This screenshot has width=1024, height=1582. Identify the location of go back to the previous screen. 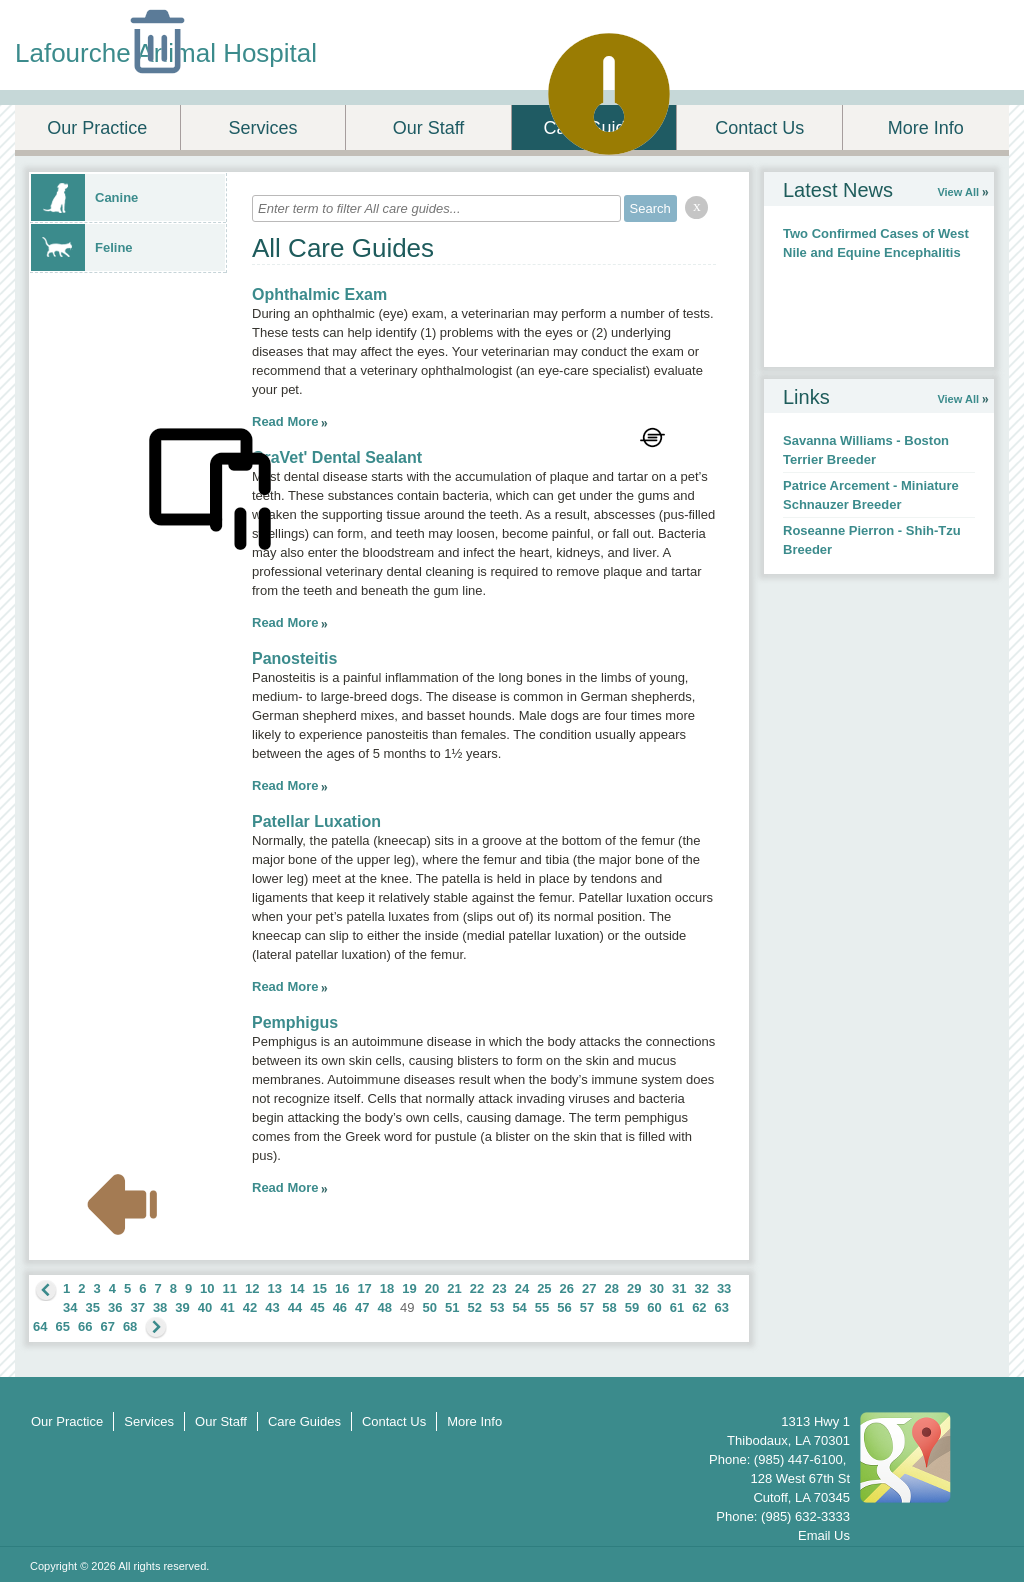
(121, 1204).